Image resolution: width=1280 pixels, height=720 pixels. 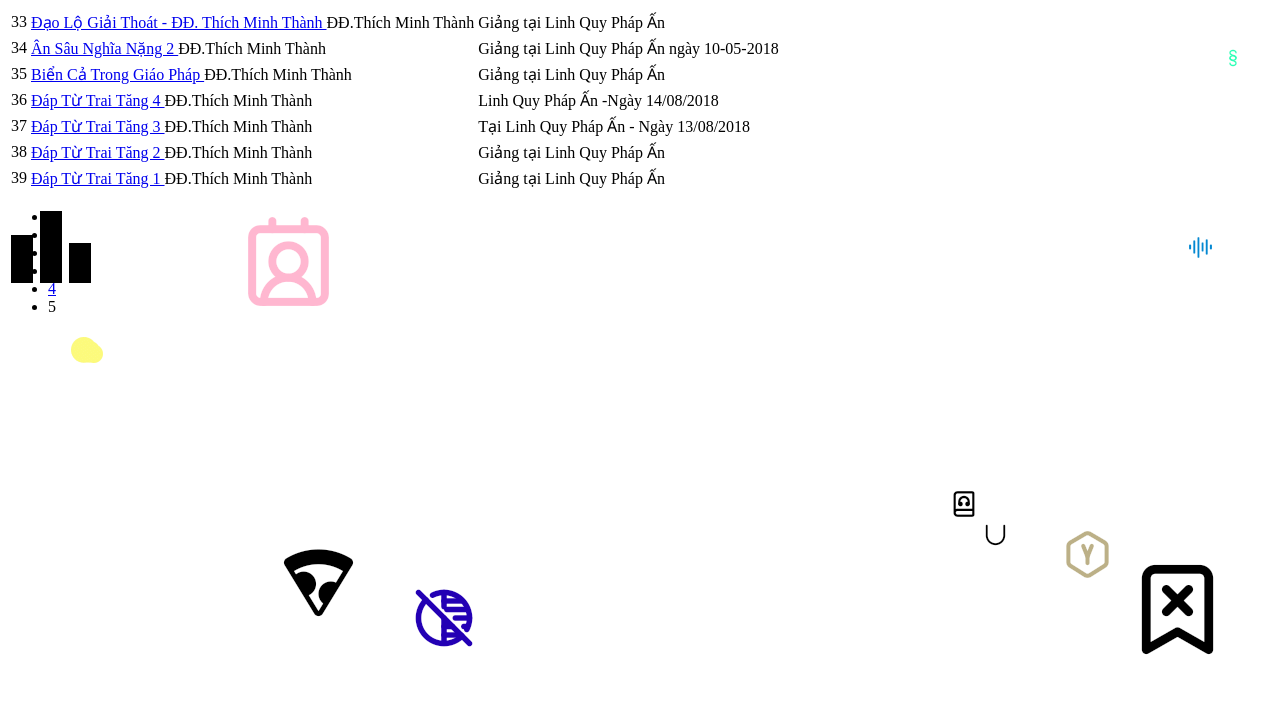 What do you see at coordinates (288, 261) in the screenshot?
I see `view contact details` at bounding box center [288, 261].